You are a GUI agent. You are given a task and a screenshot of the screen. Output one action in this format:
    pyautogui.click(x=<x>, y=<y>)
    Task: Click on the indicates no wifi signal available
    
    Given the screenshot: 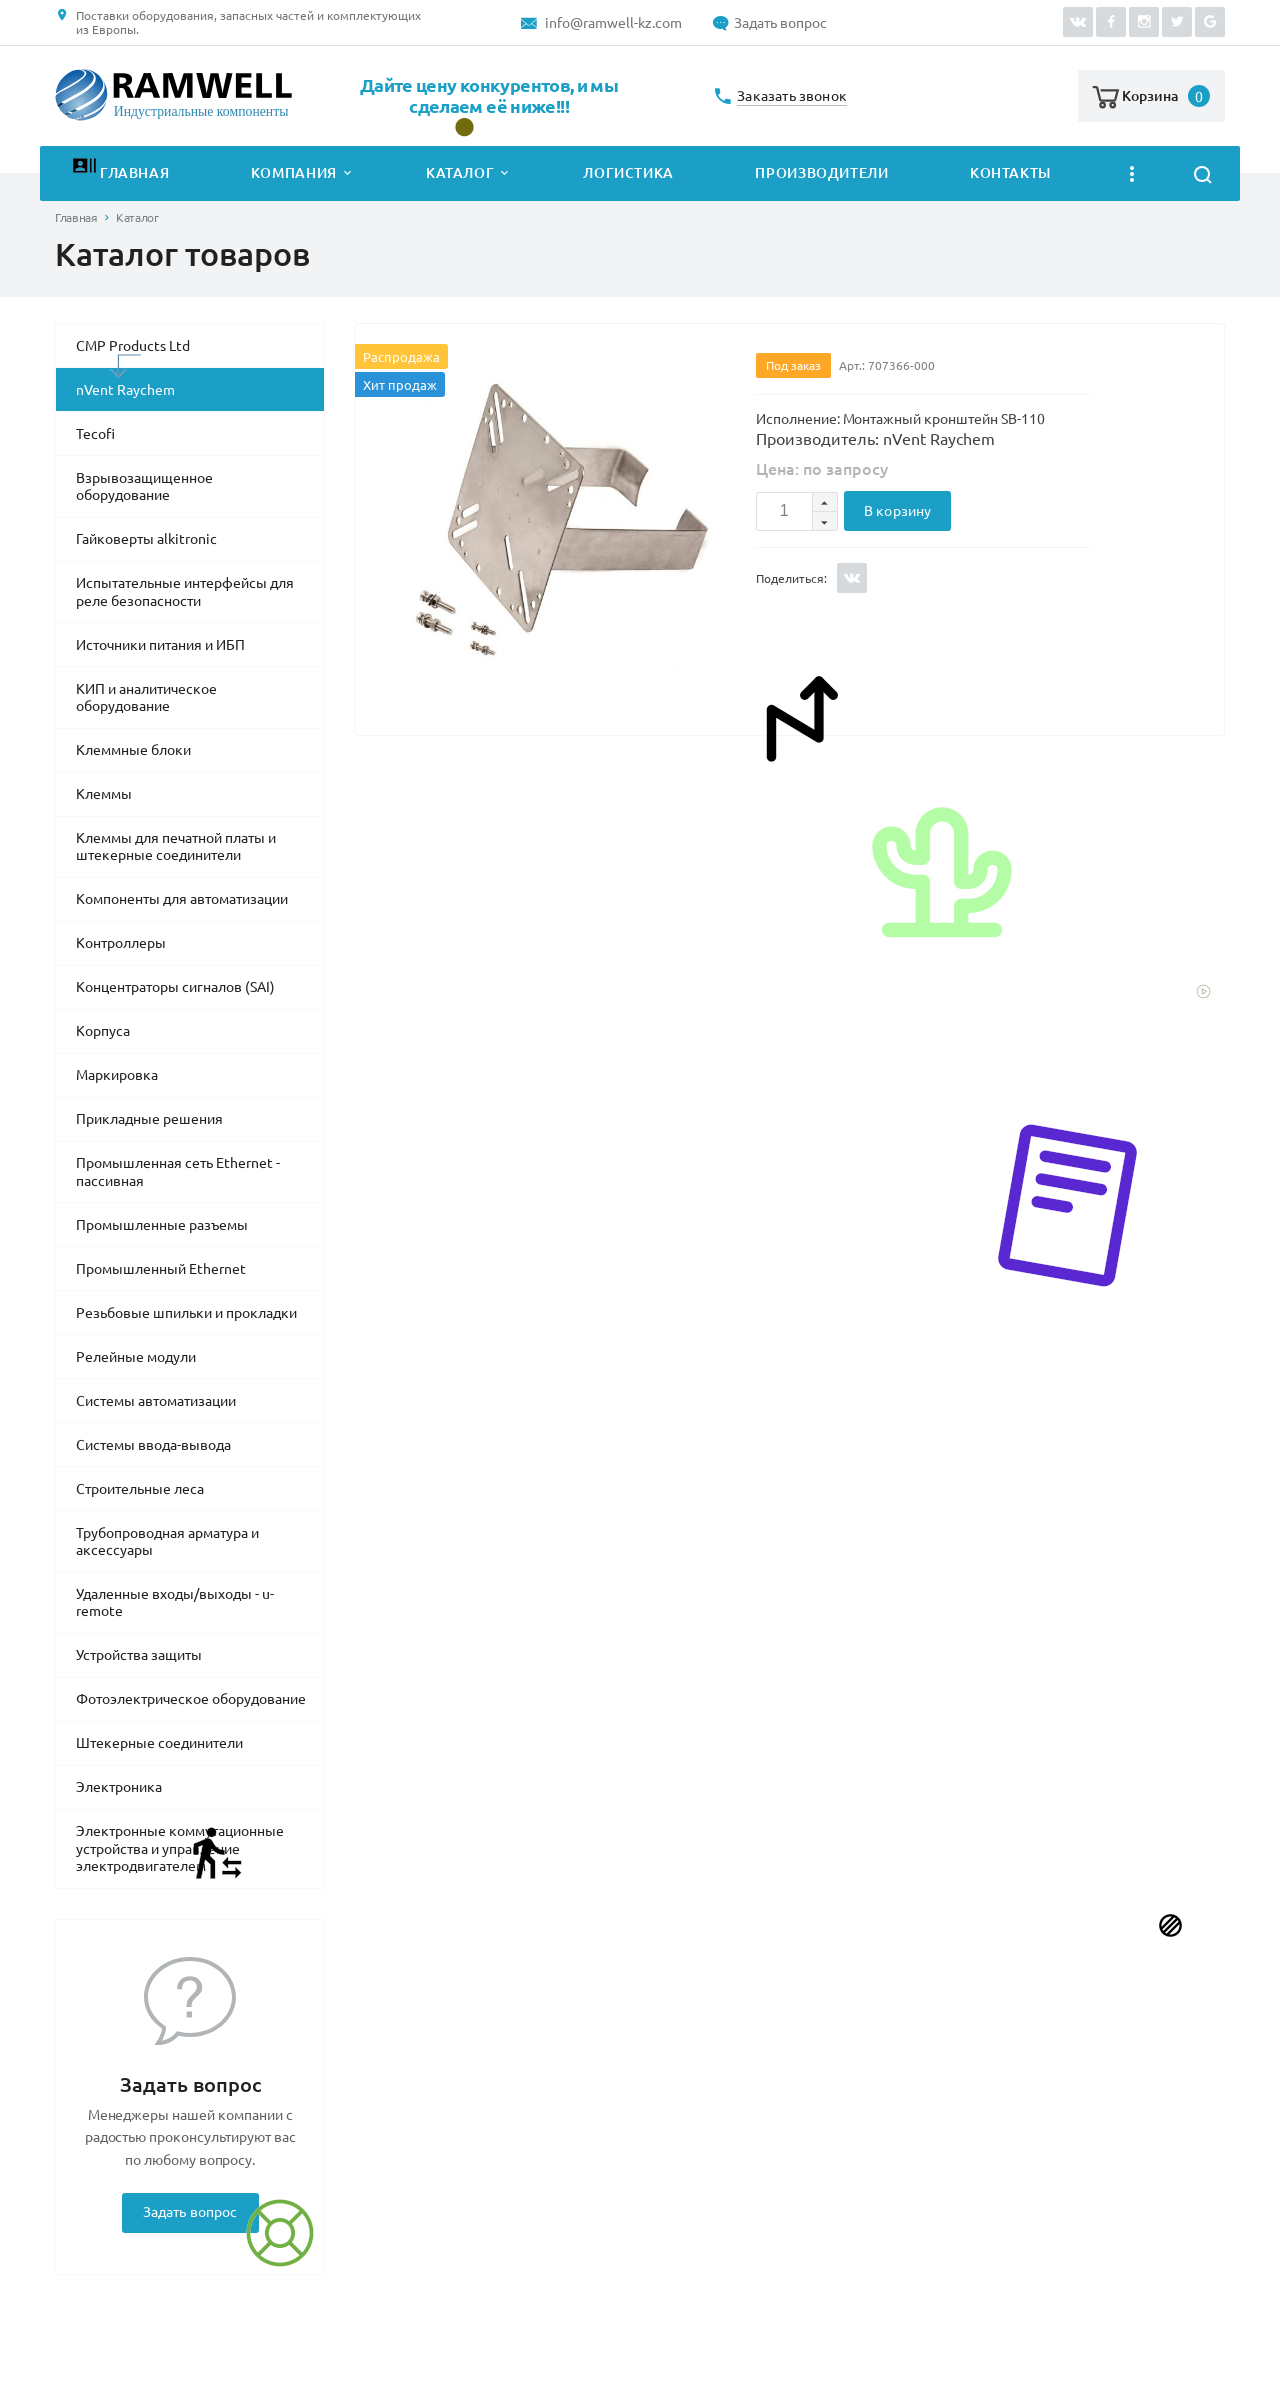 What is the action you would take?
    pyautogui.click(x=464, y=83)
    